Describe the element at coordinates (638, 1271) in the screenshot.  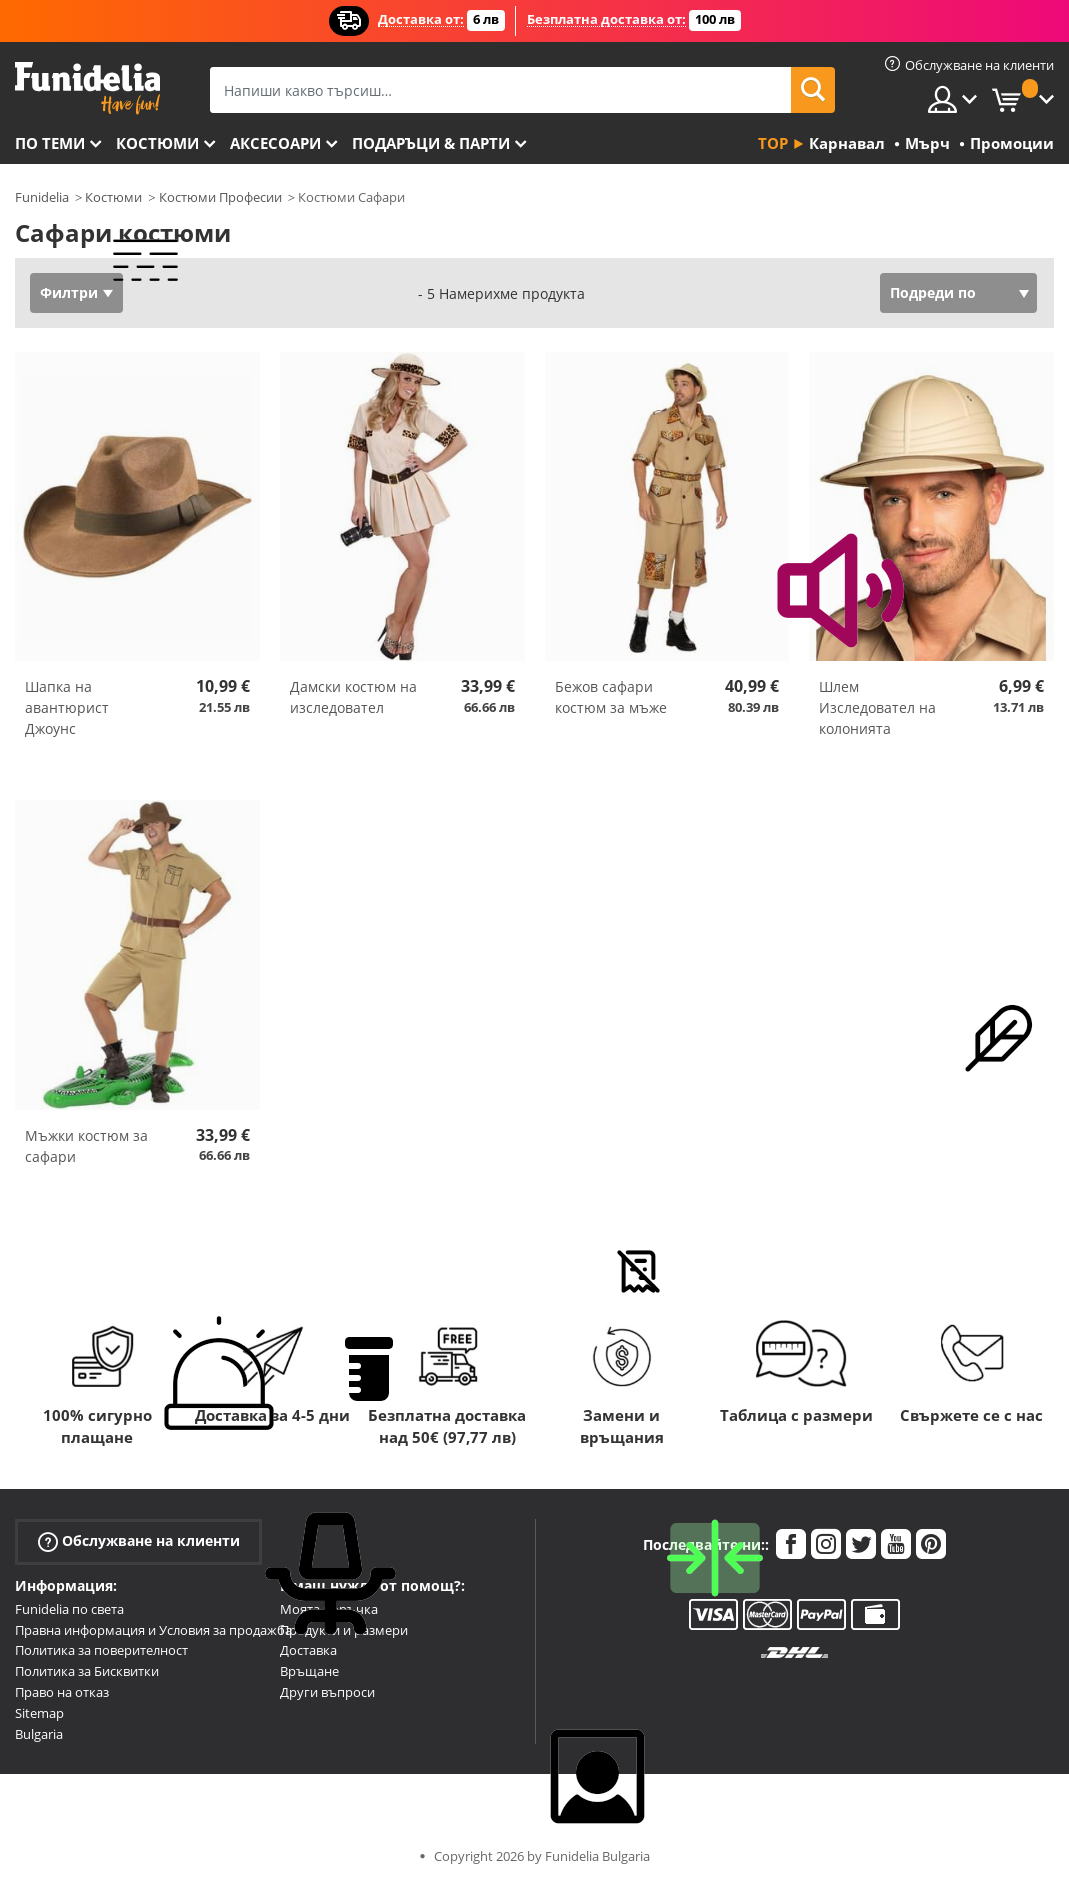
I see `disable receipt generation` at that location.